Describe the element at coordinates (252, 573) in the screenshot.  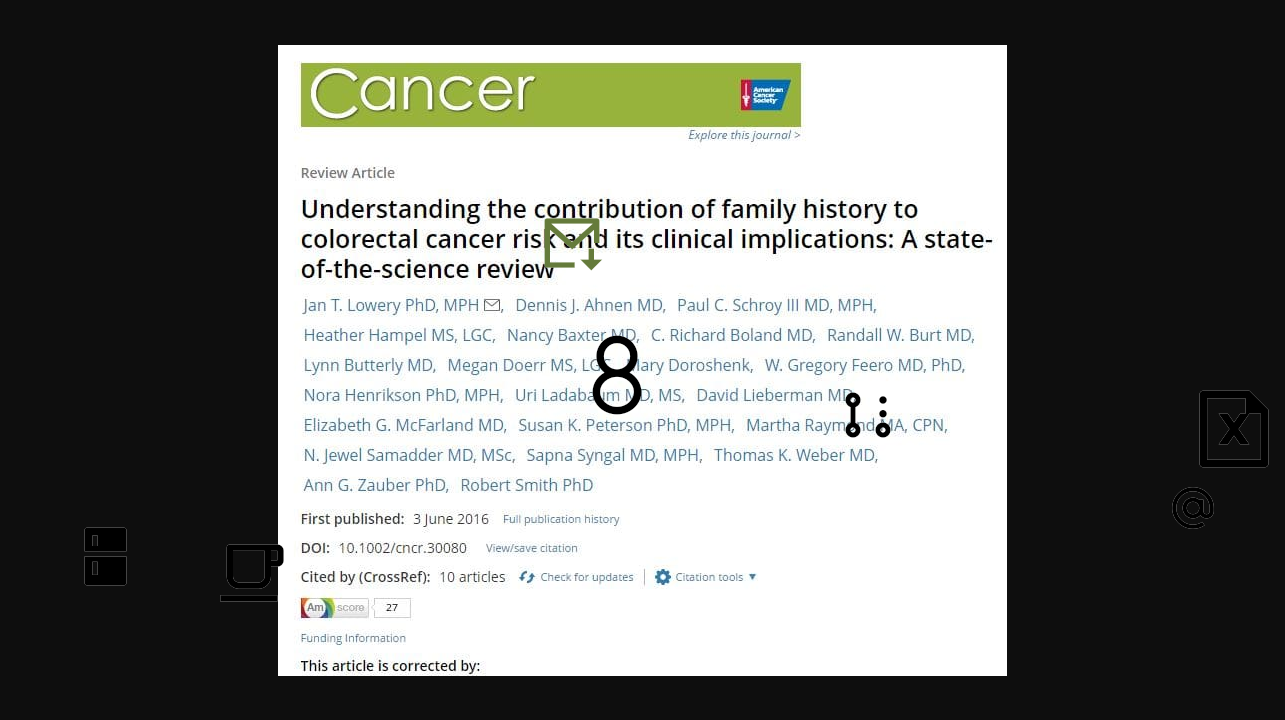
I see `browse coffee shop or café locations` at that location.